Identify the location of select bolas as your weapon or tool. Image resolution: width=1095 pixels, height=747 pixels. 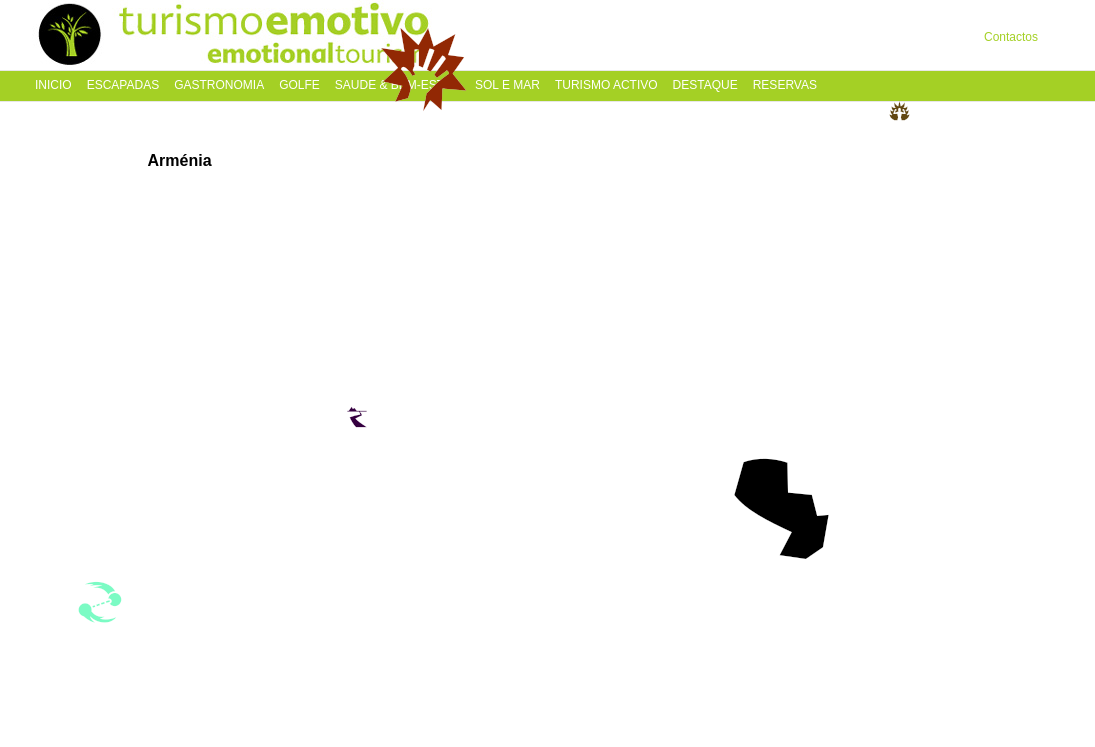
(100, 603).